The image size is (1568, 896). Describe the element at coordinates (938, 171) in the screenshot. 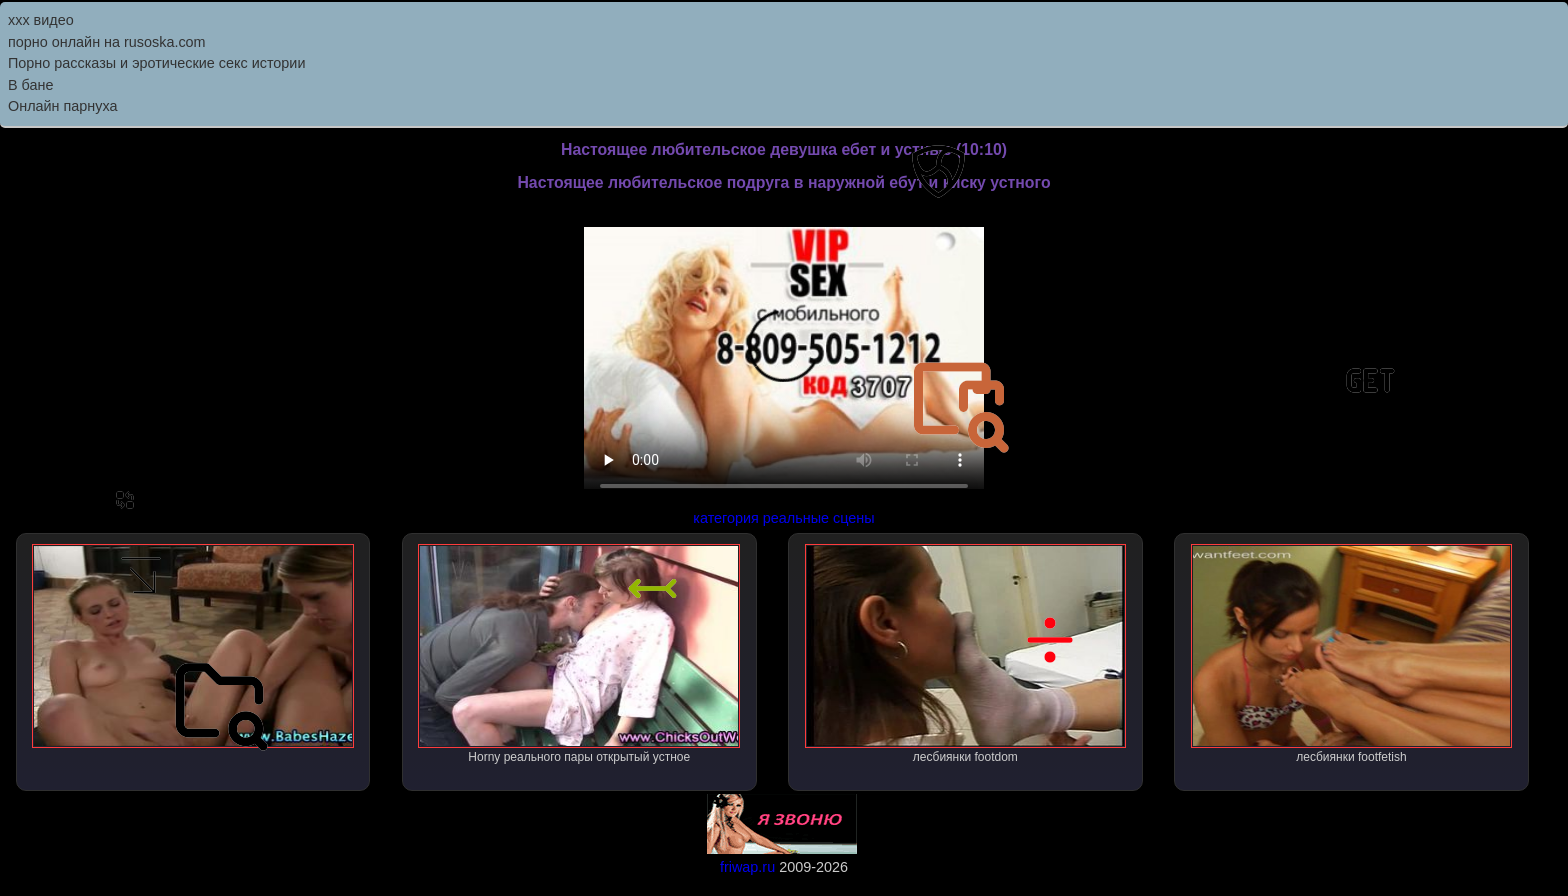

I see `NEM cryptocurrency logo` at that location.